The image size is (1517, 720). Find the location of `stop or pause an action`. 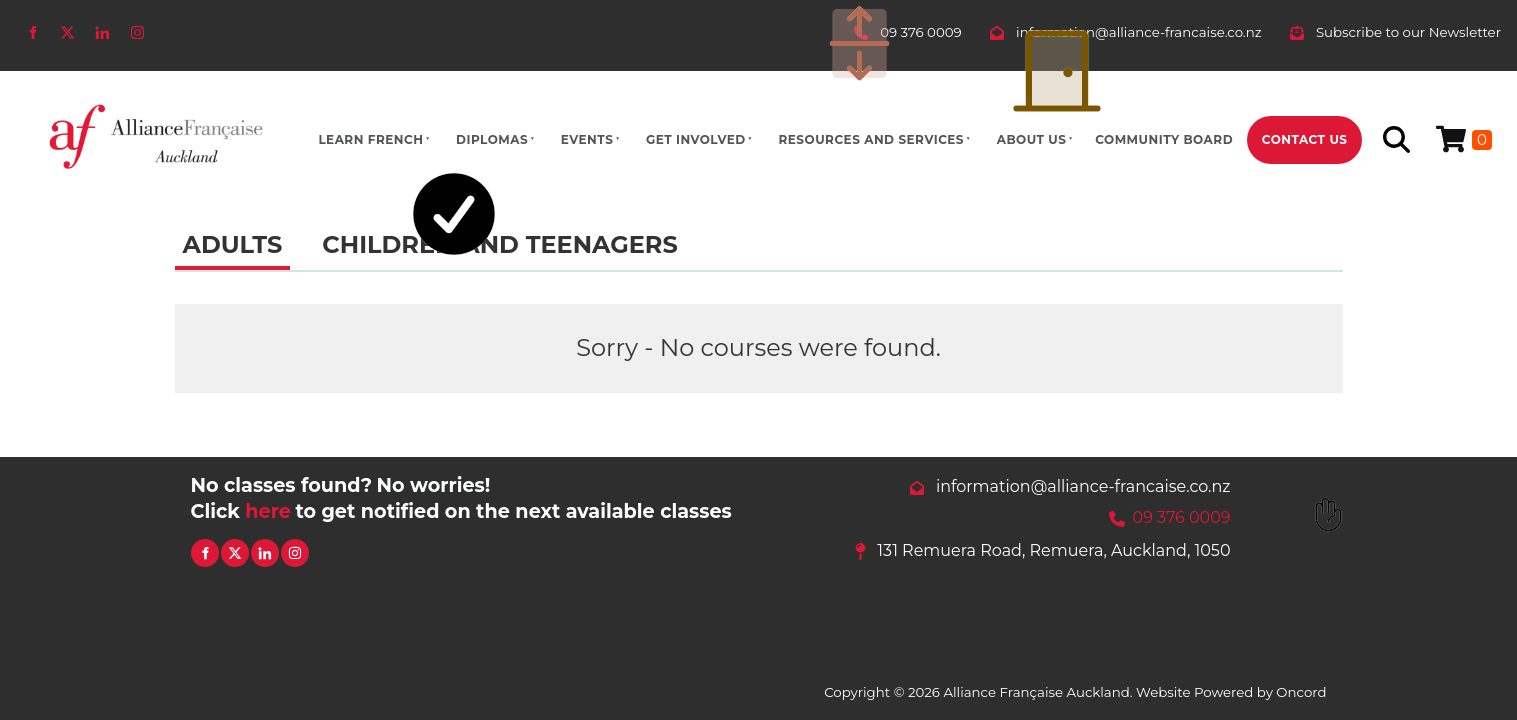

stop or pause an action is located at coordinates (1328, 514).